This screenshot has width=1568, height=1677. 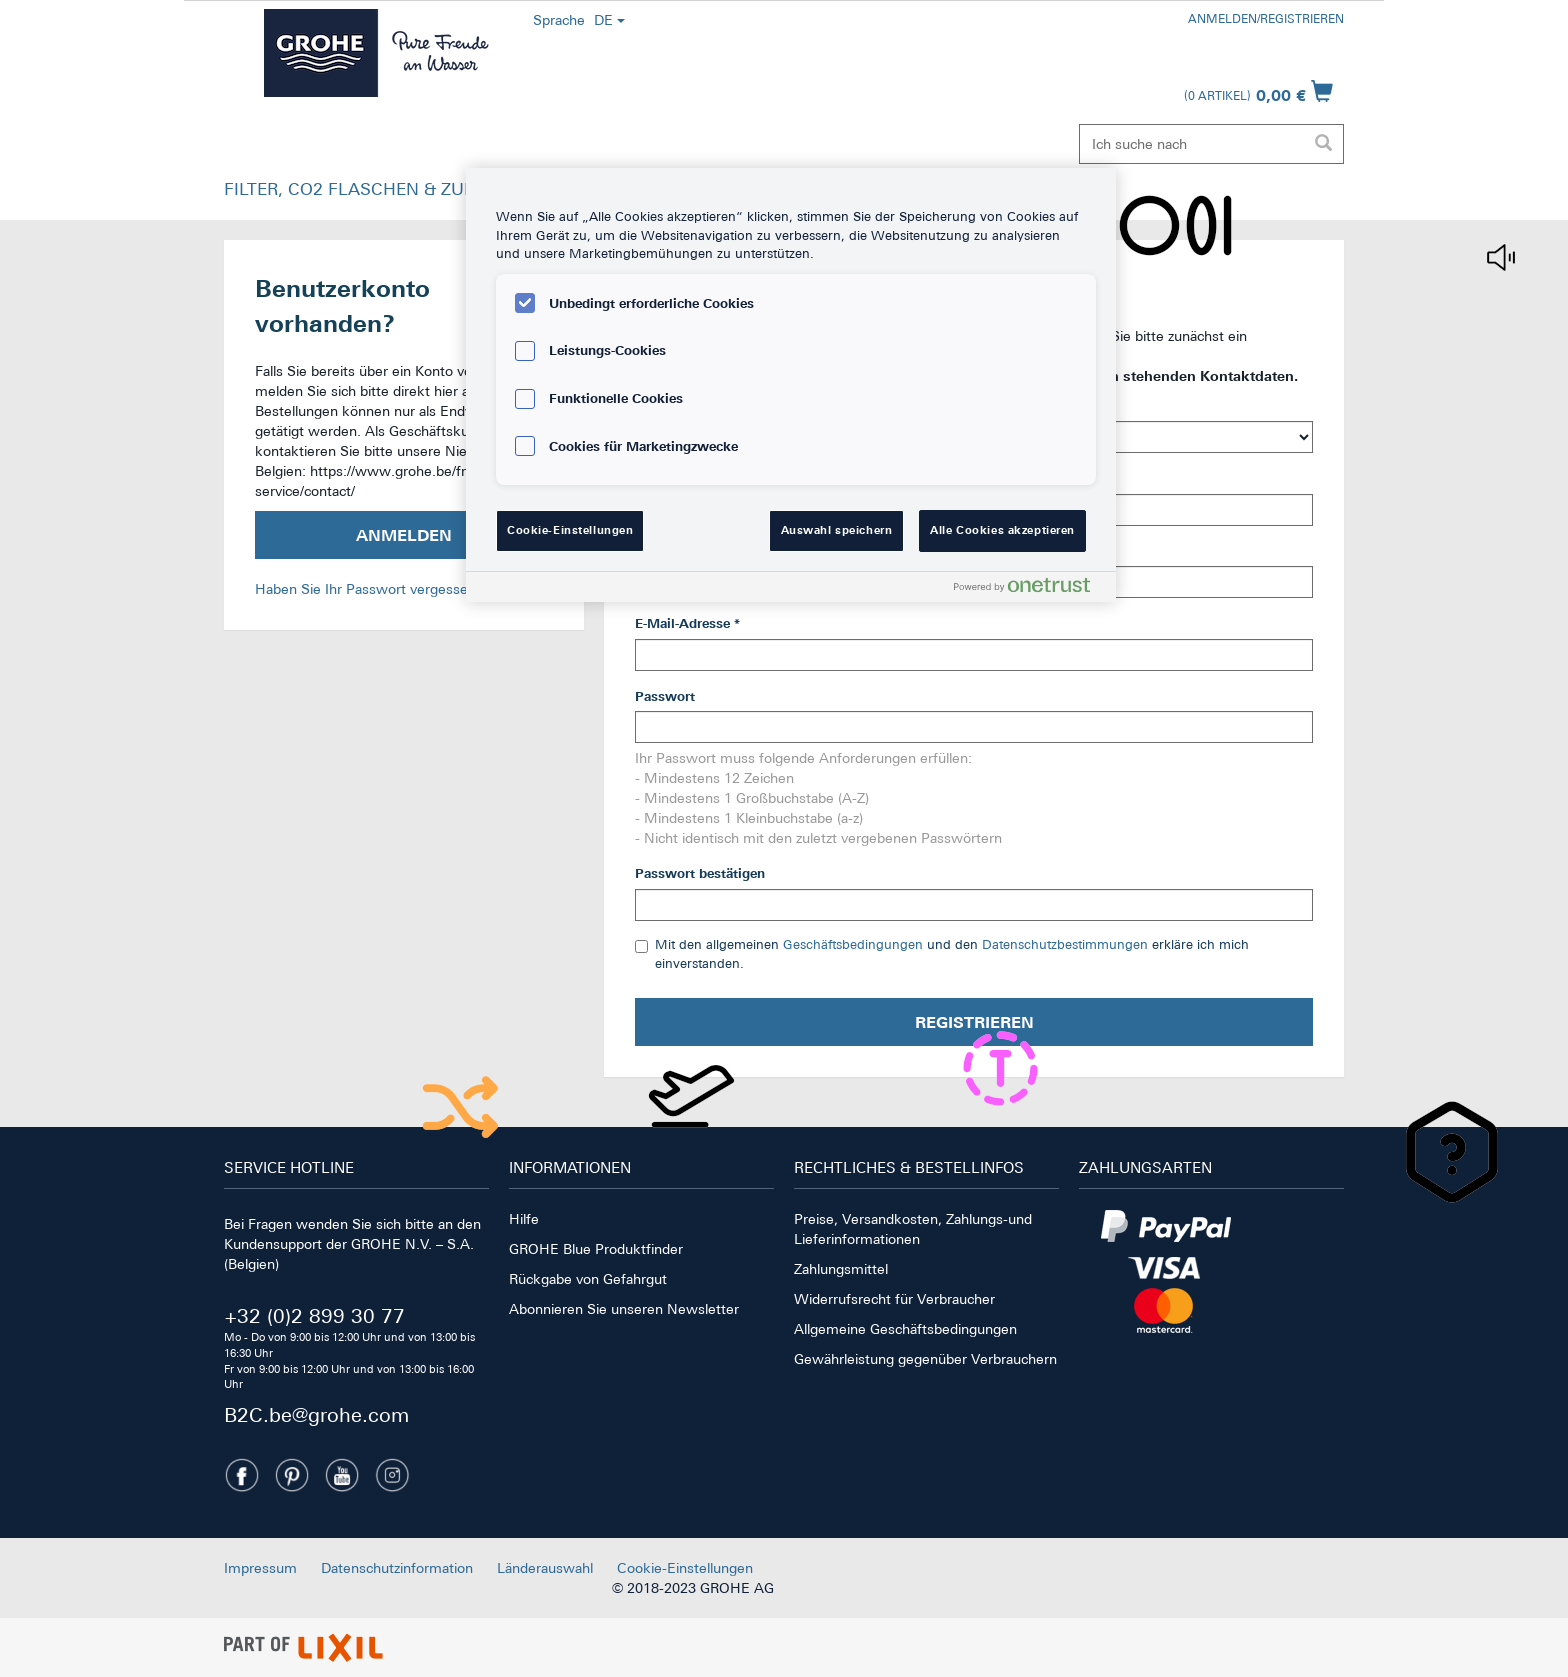 What do you see at coordinates (459, 1107) in the screenshot?
I see `shuffle playlist or queue order` at bounding box center [459, 1107].